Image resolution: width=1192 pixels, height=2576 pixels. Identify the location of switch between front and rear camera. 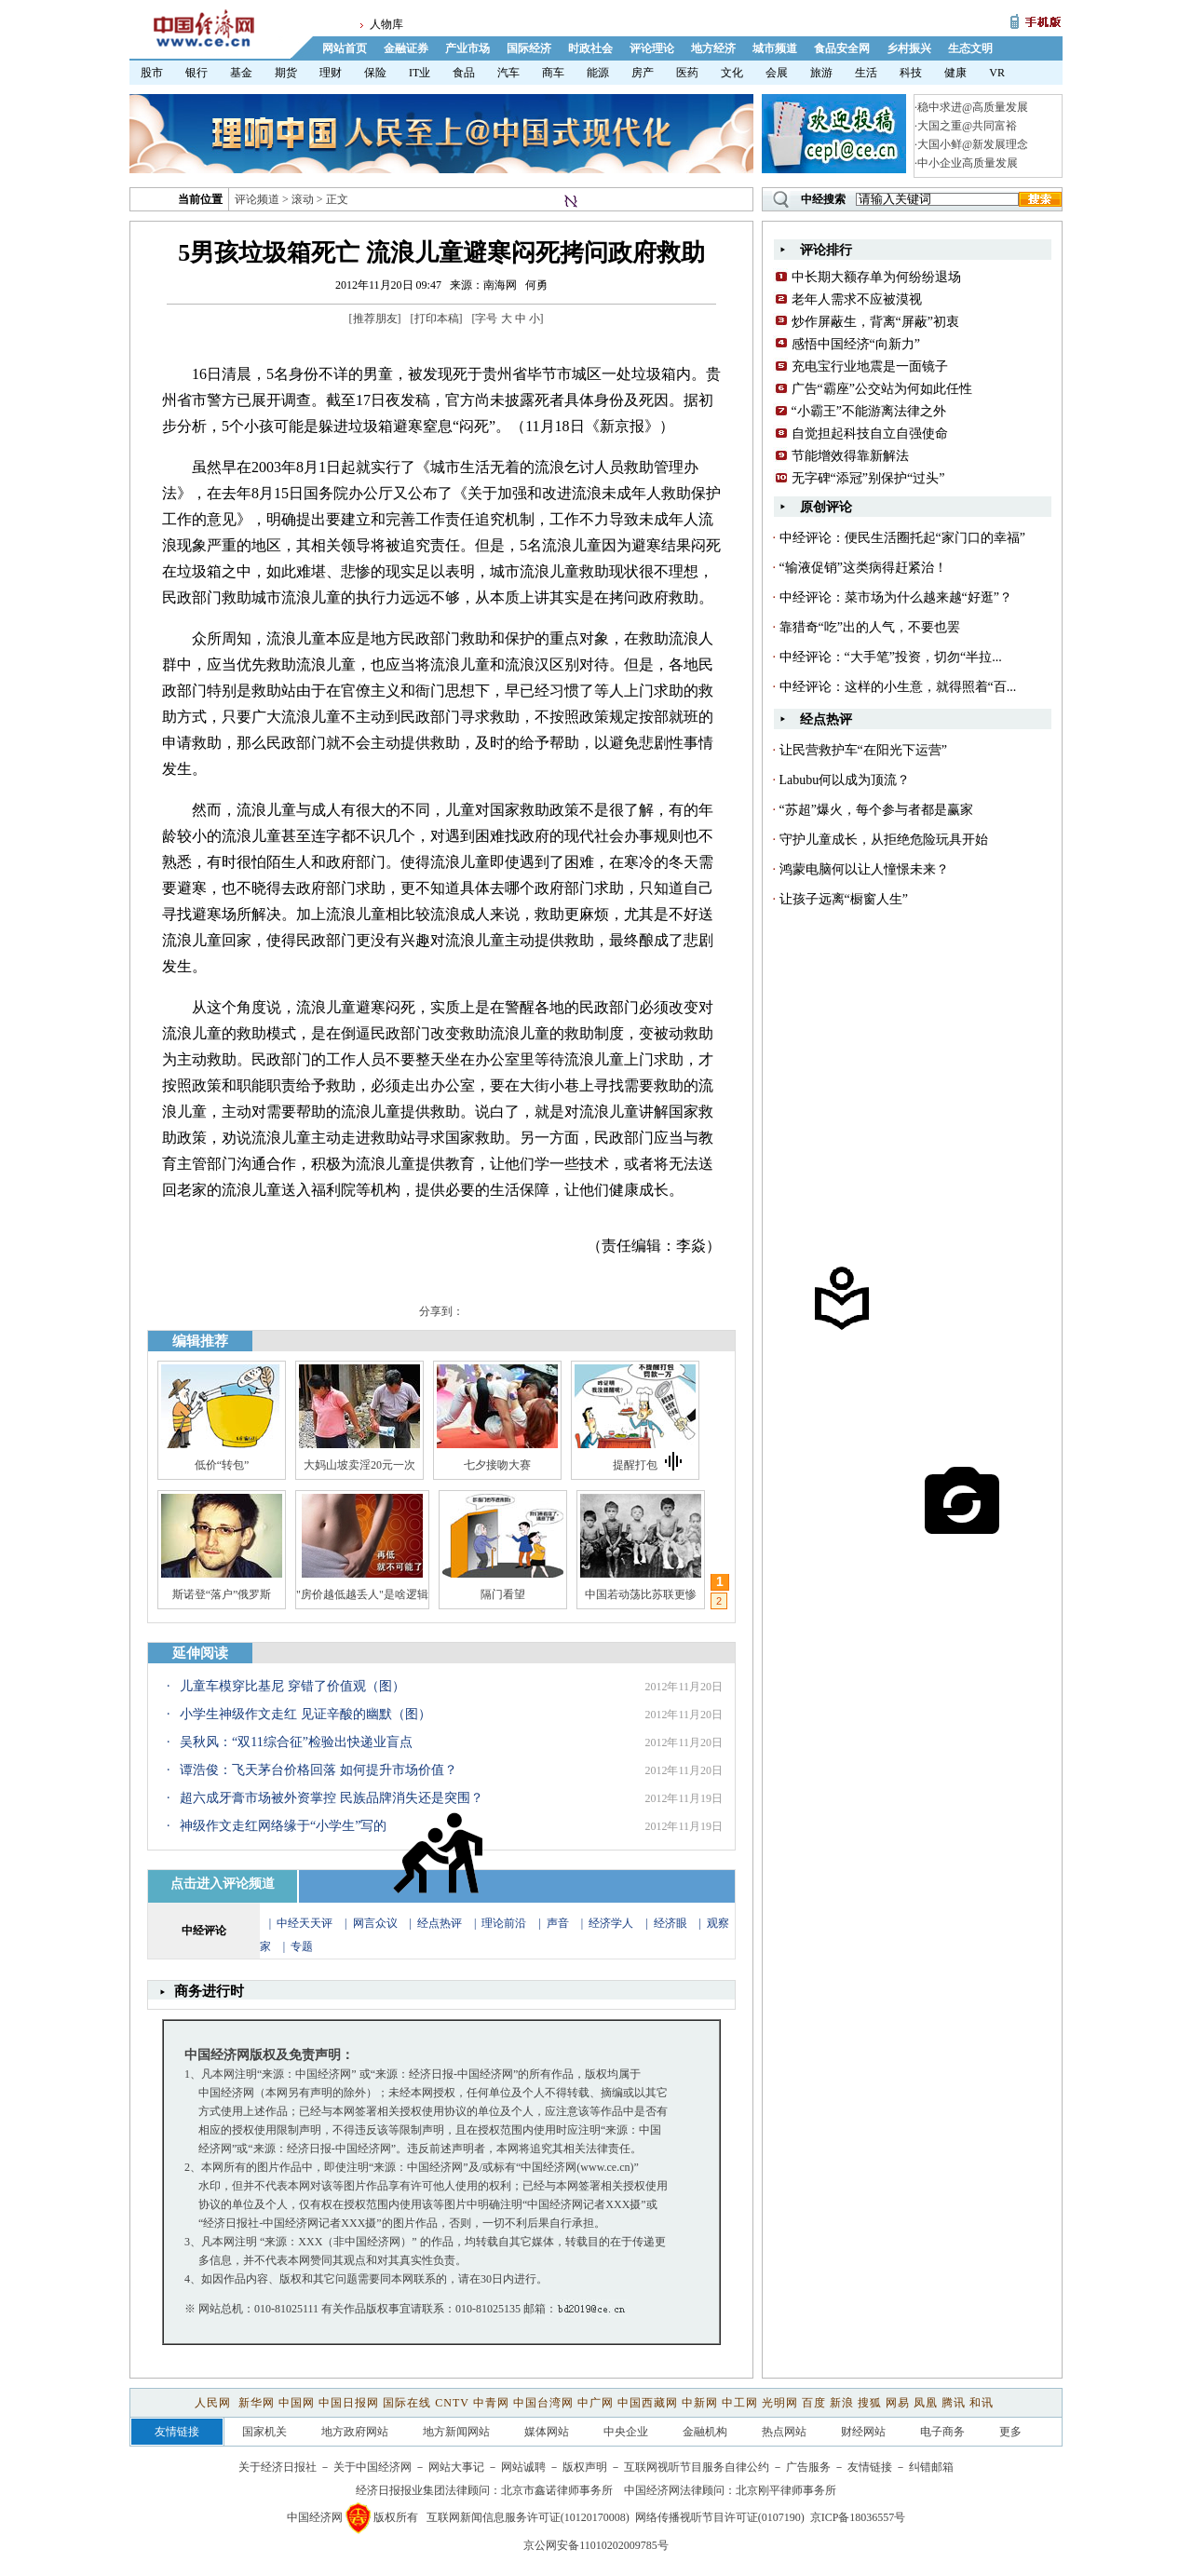
(962, 1504).